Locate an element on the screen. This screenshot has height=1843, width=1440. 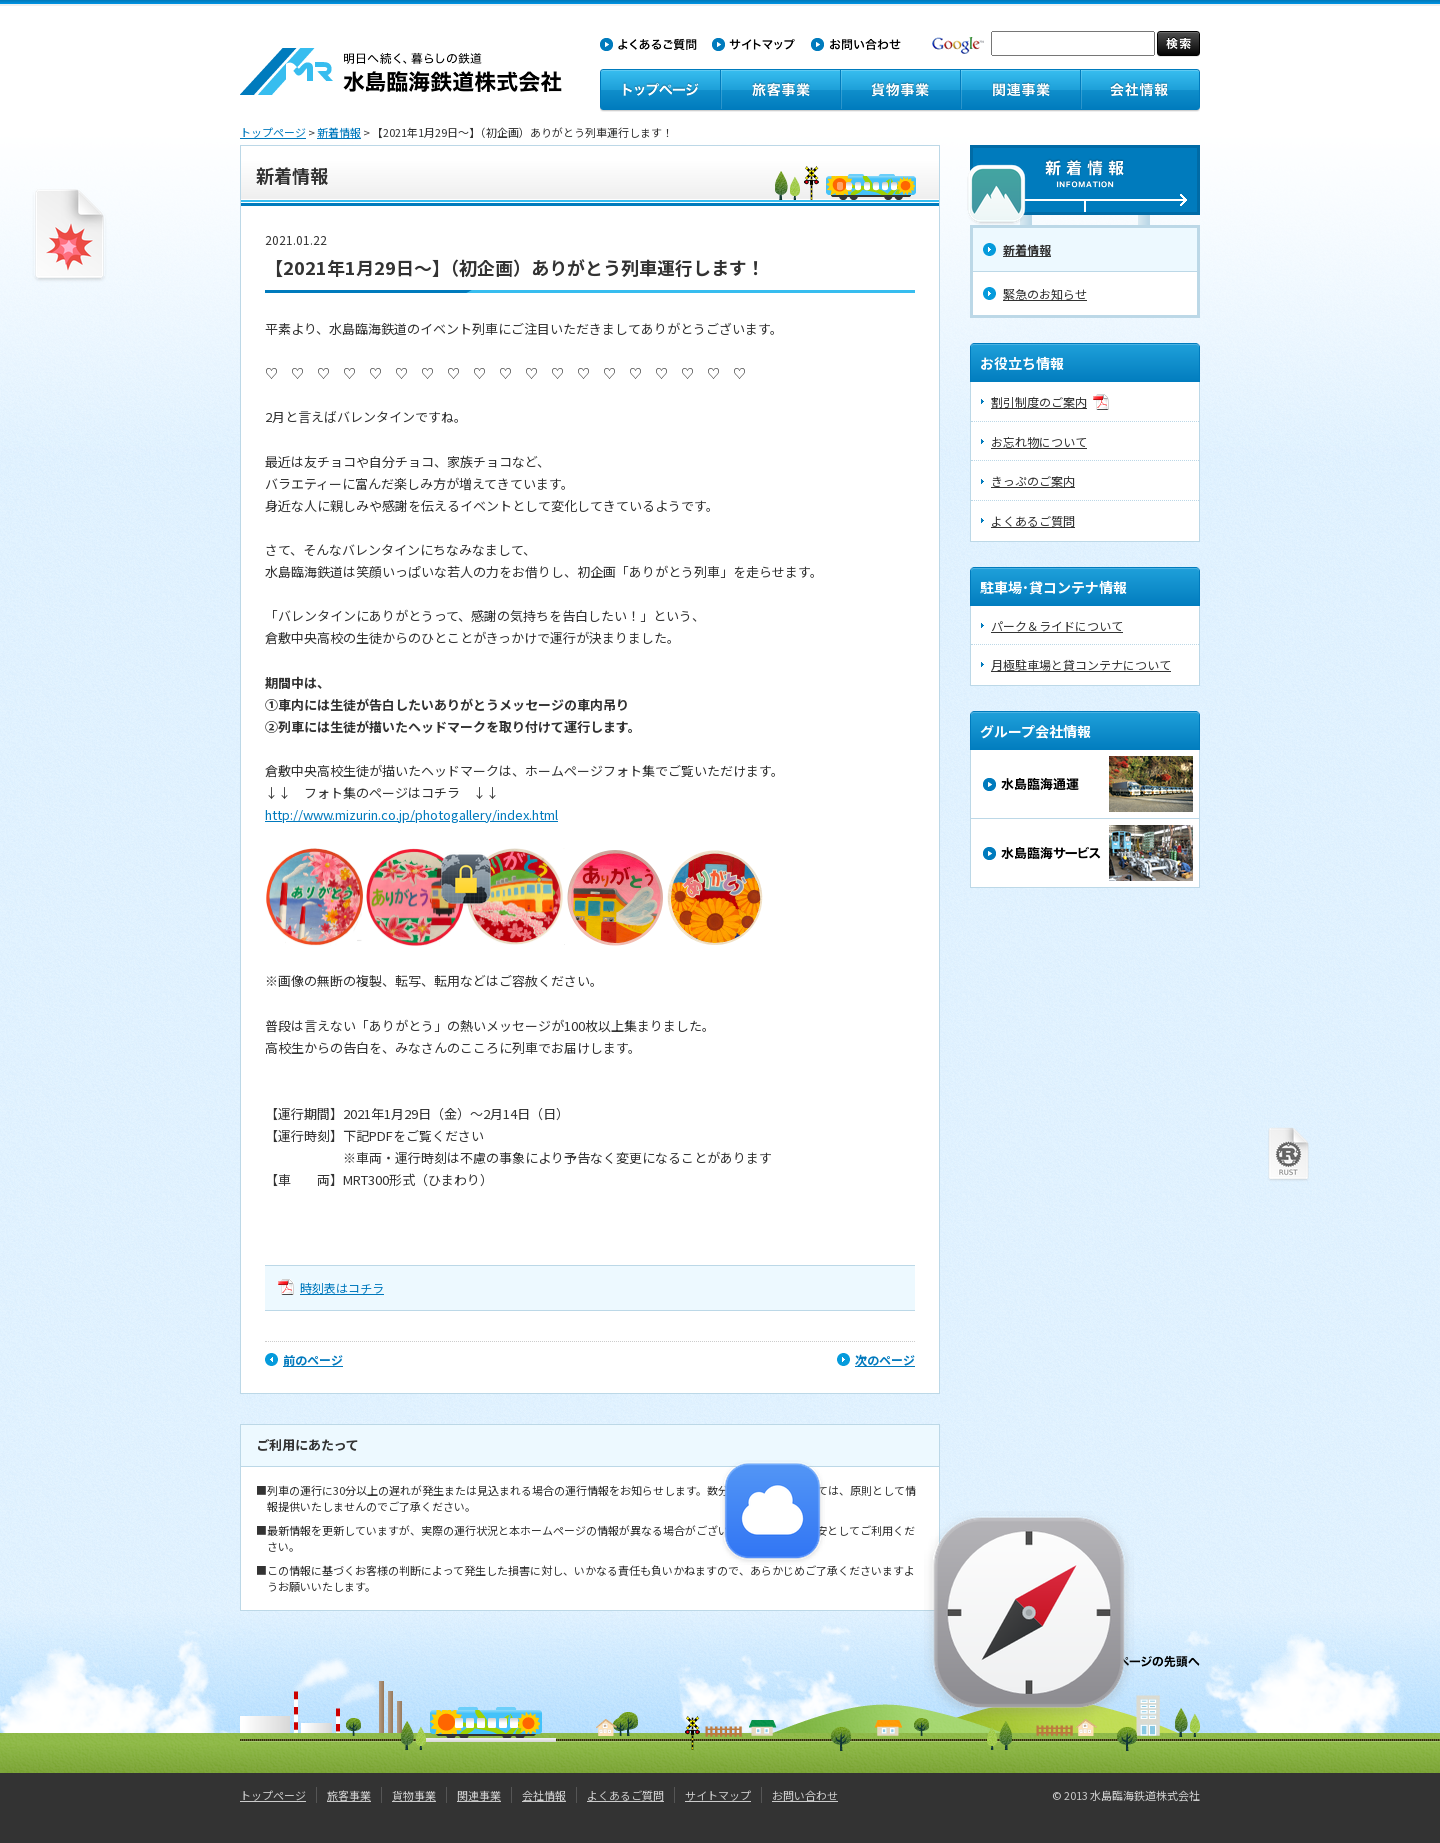
open nordpass password manager is located at coordinates (996, 193).